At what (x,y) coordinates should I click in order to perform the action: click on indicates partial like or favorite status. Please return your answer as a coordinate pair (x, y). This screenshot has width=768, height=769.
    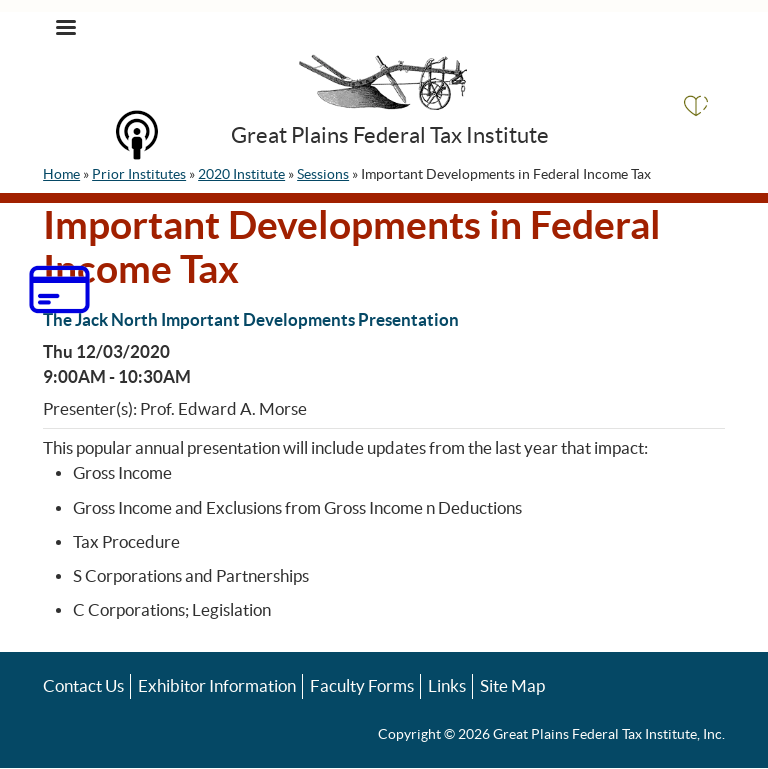
    Looking at the image, I should click on (696, 105).